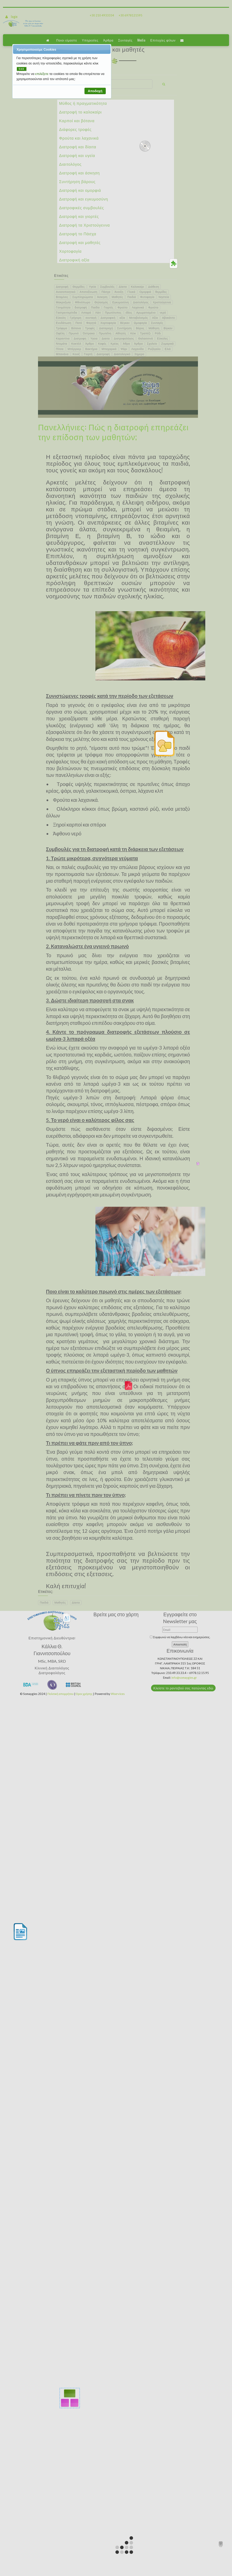 The height and width of the screenshot is (2576, 232). I want to click on an add-on or plugin file type, so click(173, 263).